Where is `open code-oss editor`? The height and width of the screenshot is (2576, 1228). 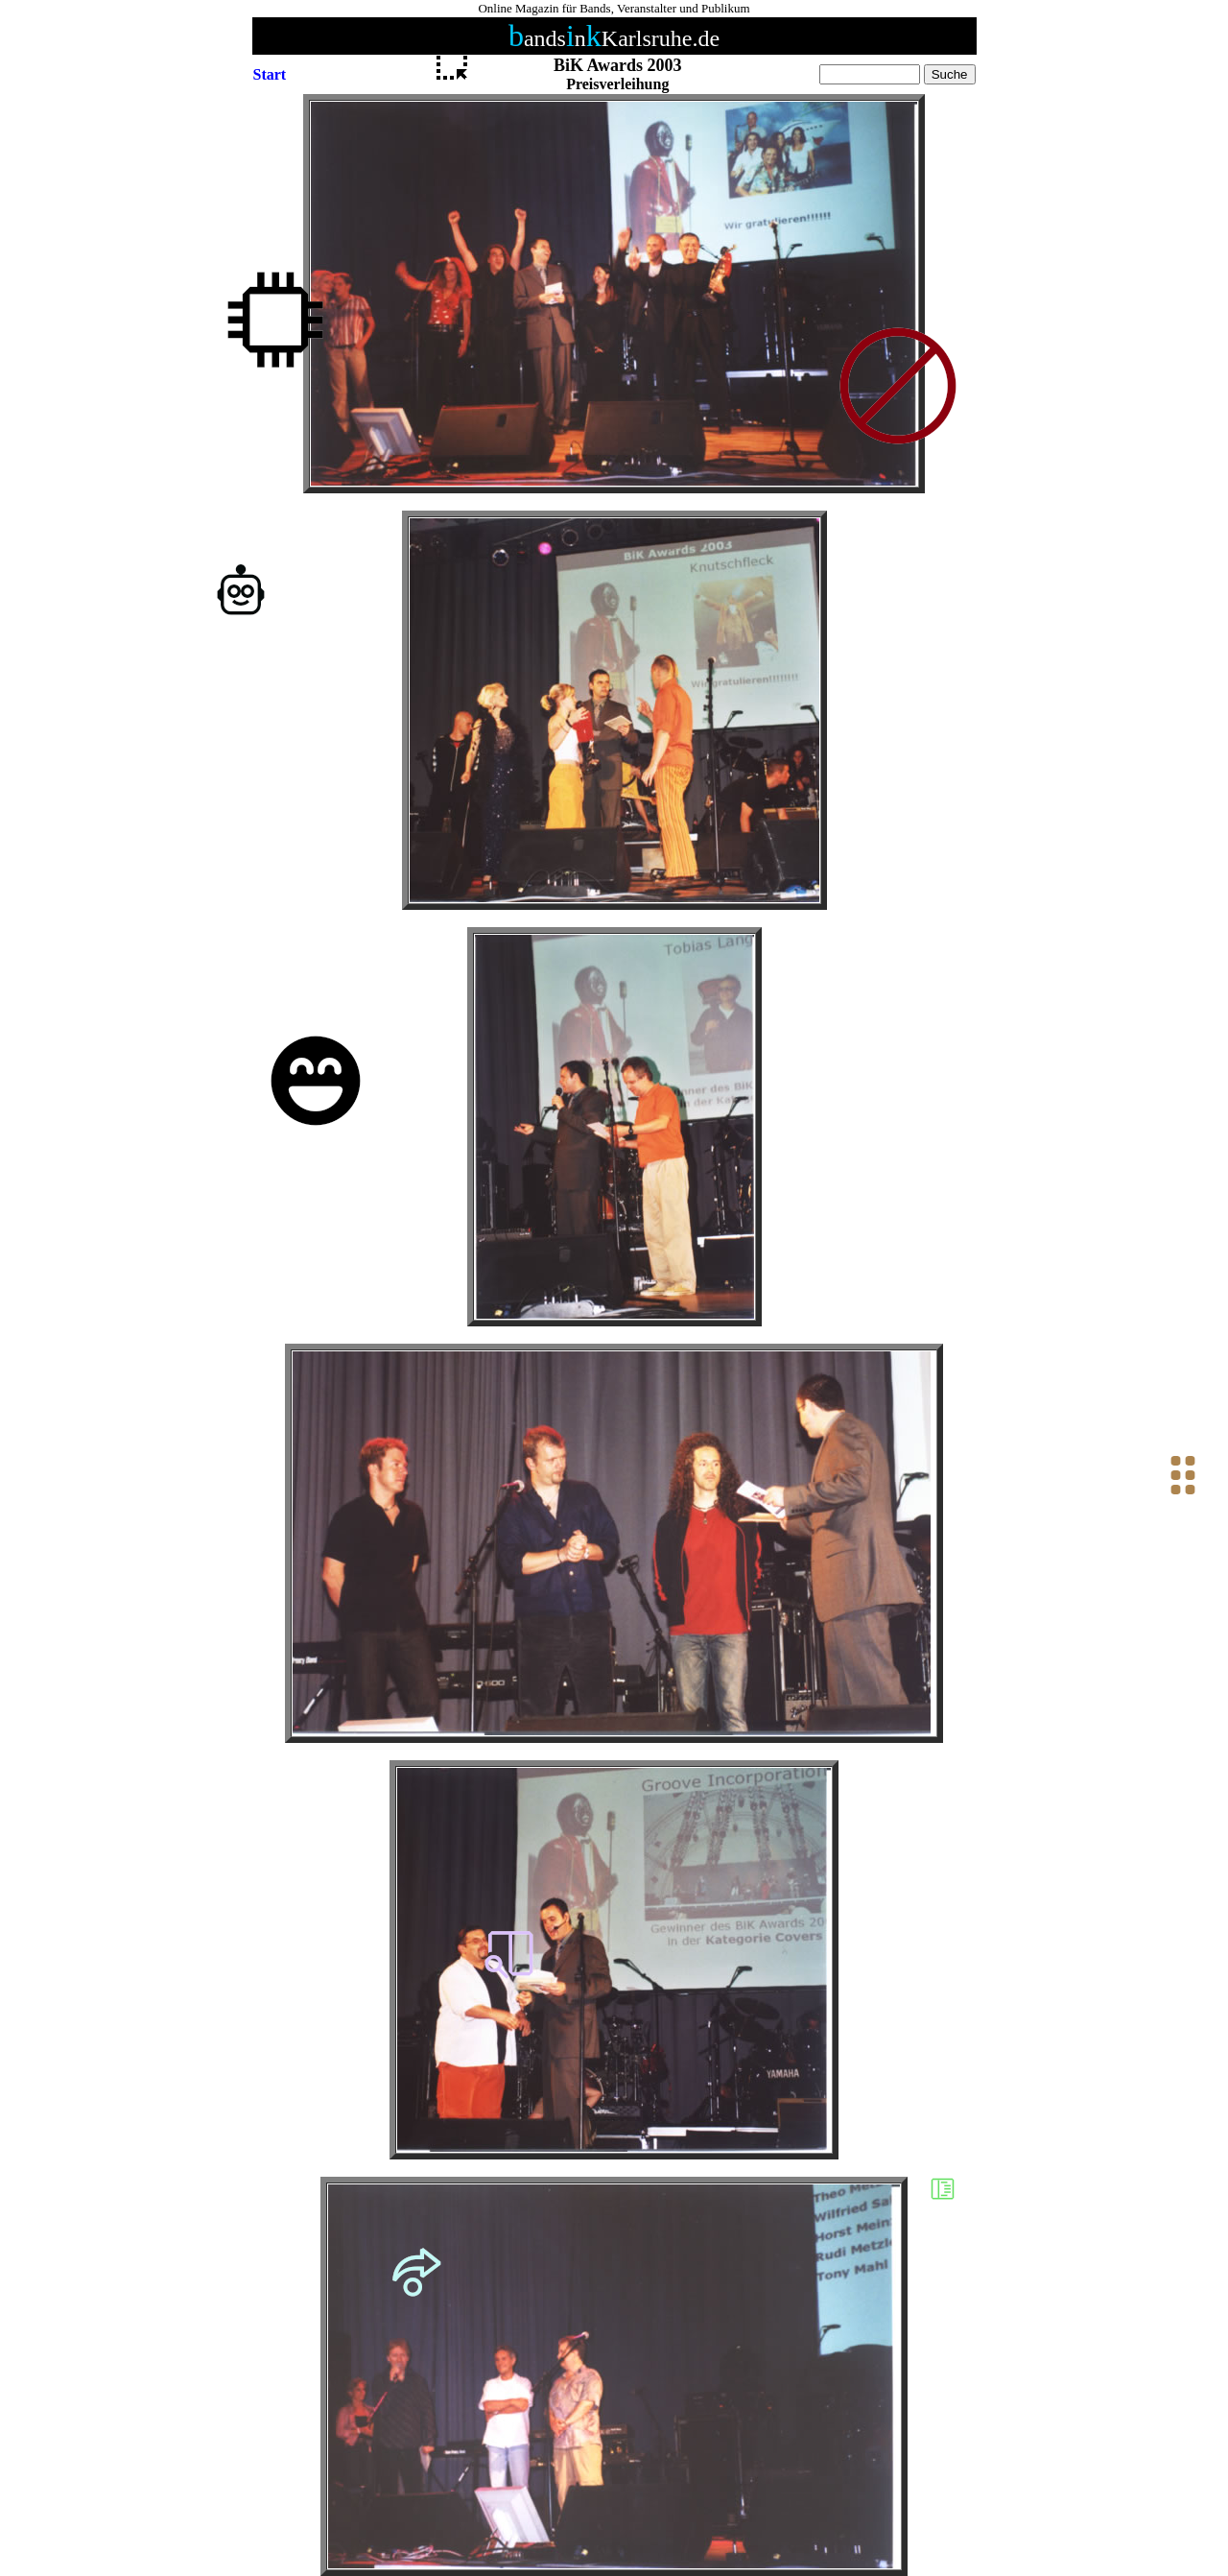 open code-oss editor is located at coordinates (942, 2189).